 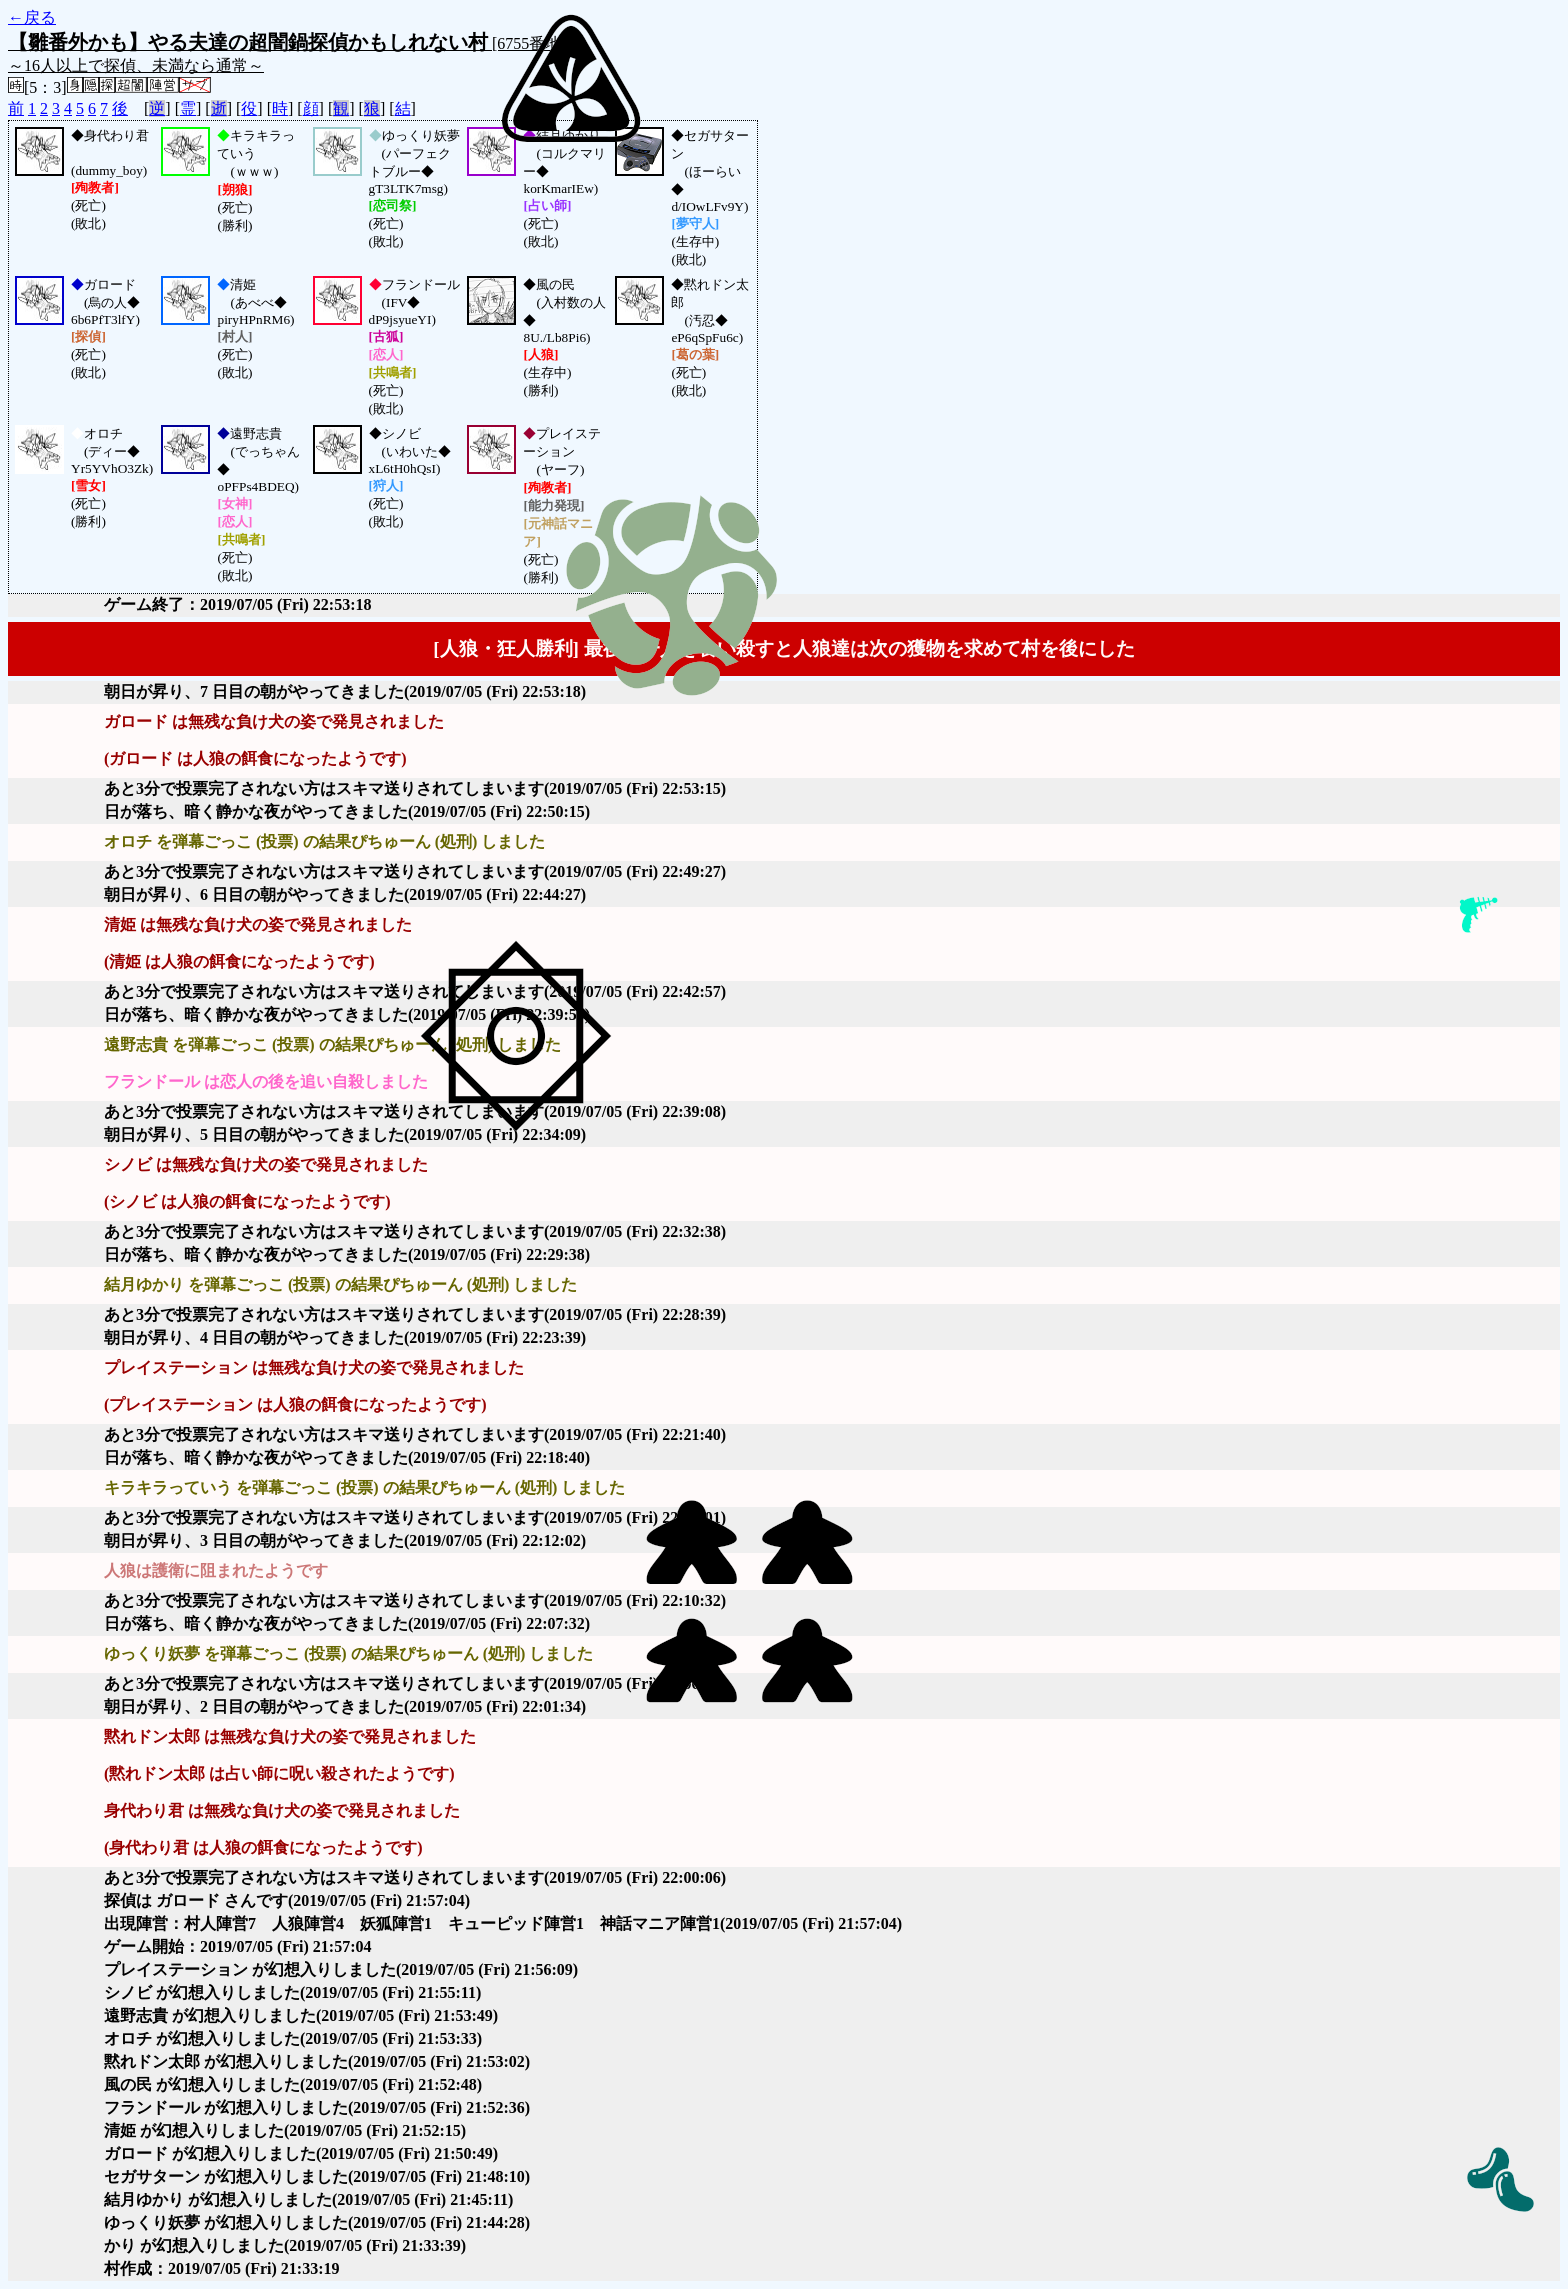 I want to click on access candy or sweet-themed items, so click(x=1500, y=2179).